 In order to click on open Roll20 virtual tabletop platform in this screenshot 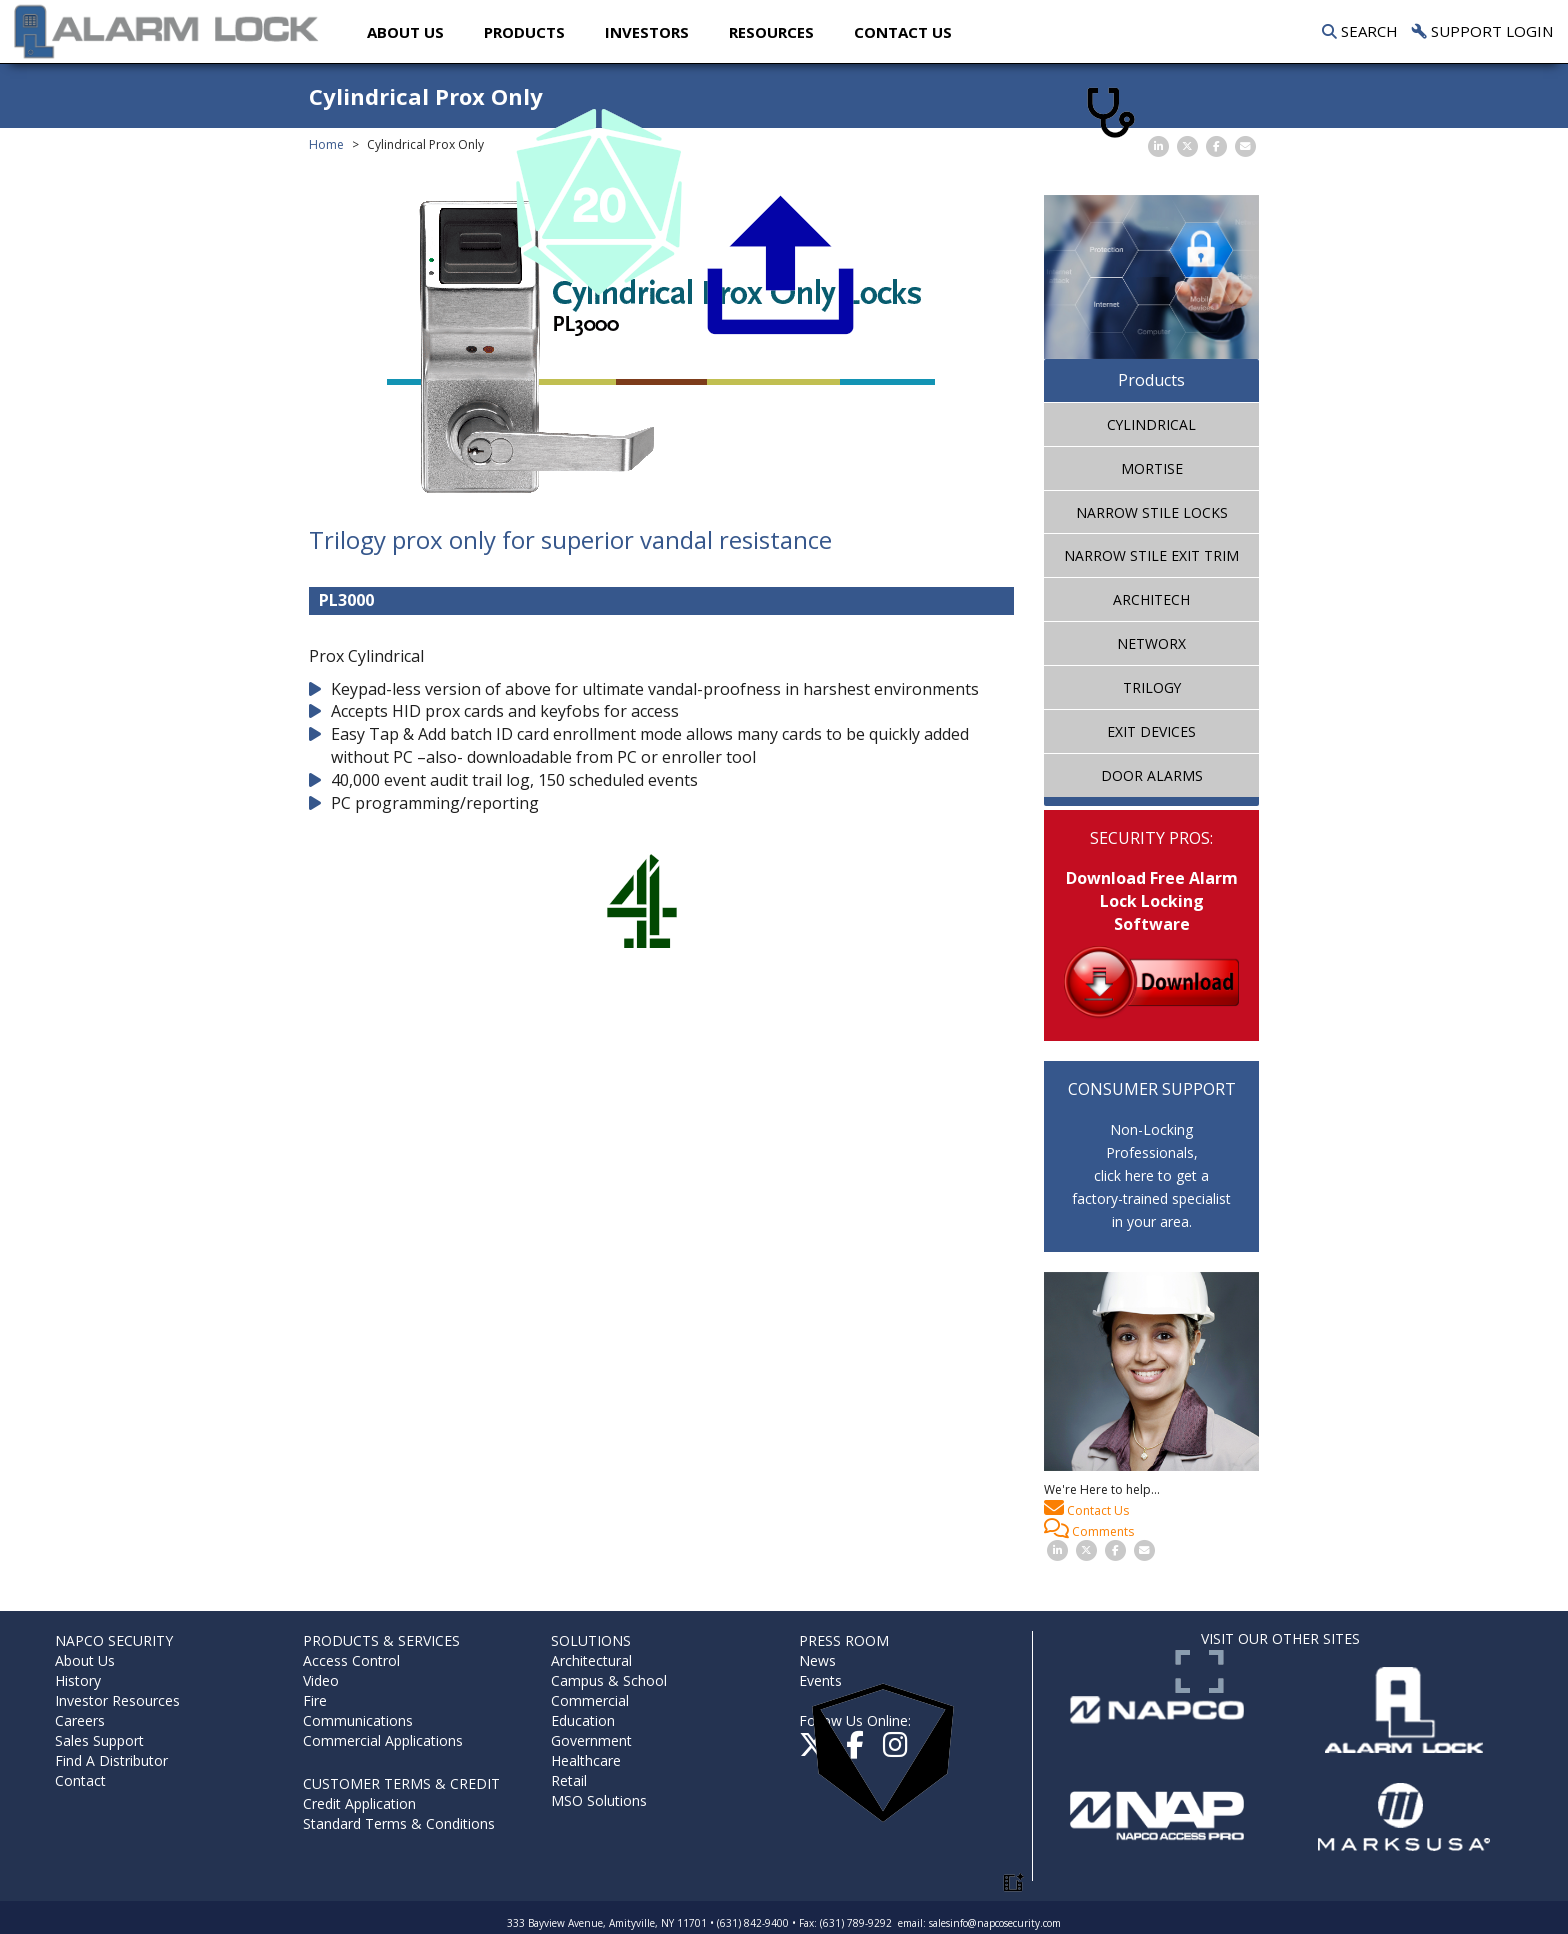, I will do `click(599, 202)`.